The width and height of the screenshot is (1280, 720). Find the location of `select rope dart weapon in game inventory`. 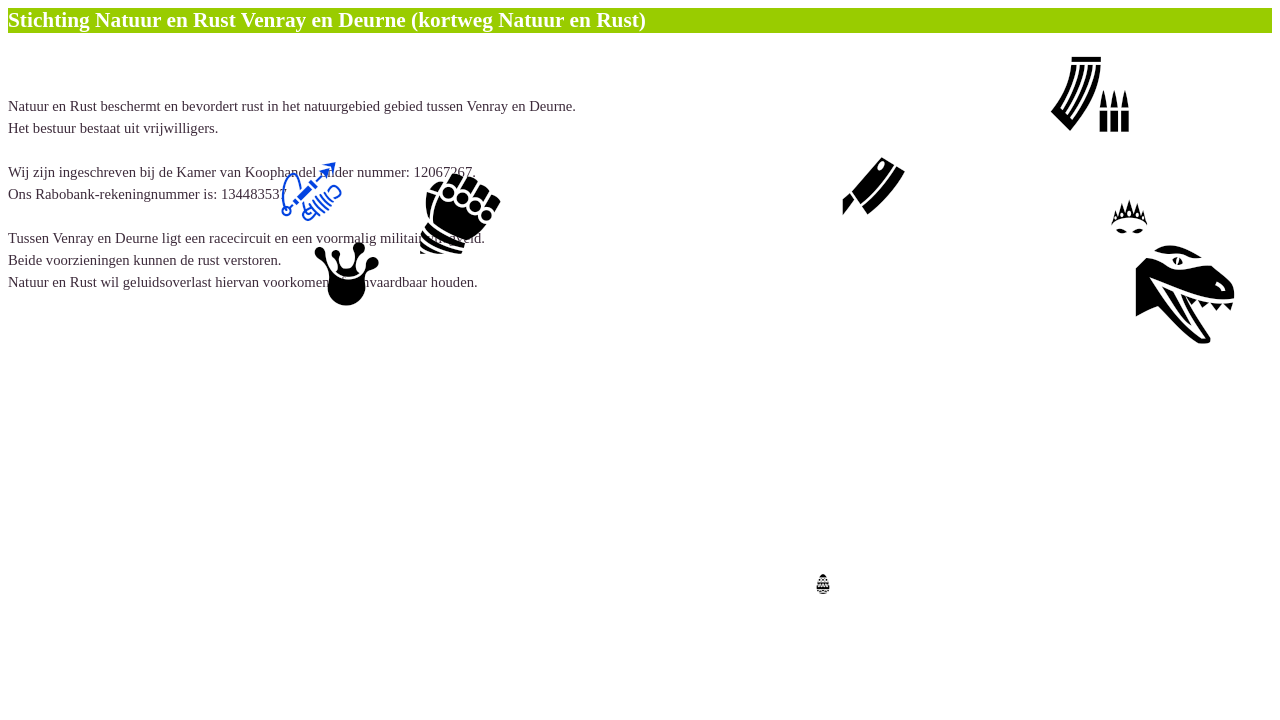

select rope dart weapon in game inventory is located at coordinates (311, 191).